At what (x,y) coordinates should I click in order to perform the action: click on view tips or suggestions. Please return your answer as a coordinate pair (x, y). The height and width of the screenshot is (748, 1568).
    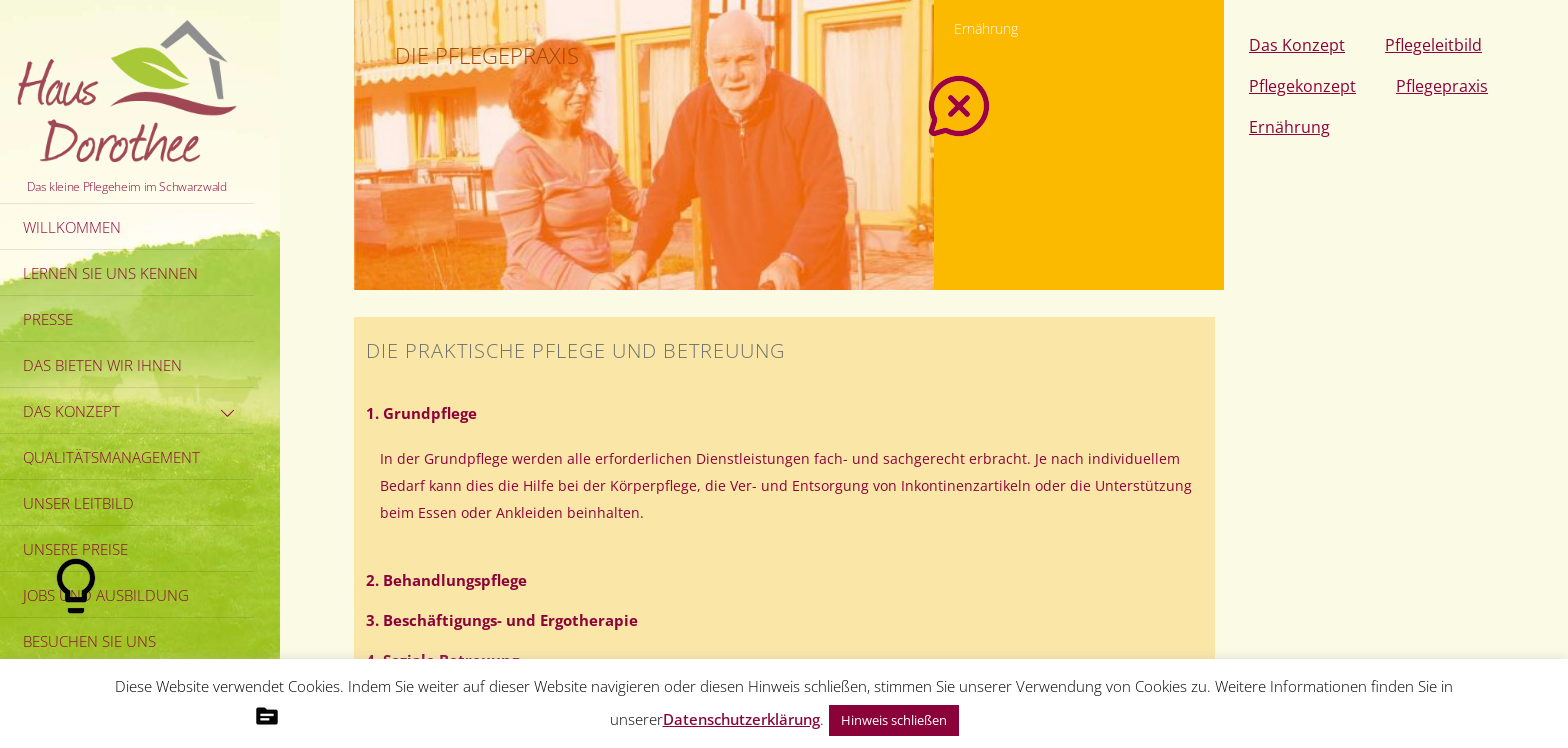
    Looking at the image, I should click on (76, 586).